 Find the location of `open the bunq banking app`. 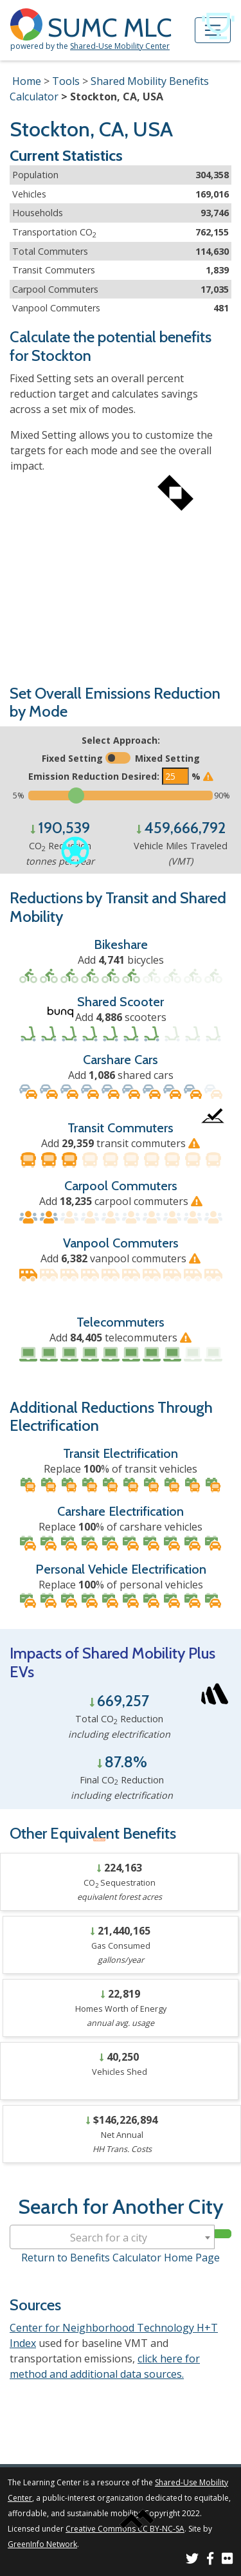

open the bunq banking app is located at coordinates (60, 1012).